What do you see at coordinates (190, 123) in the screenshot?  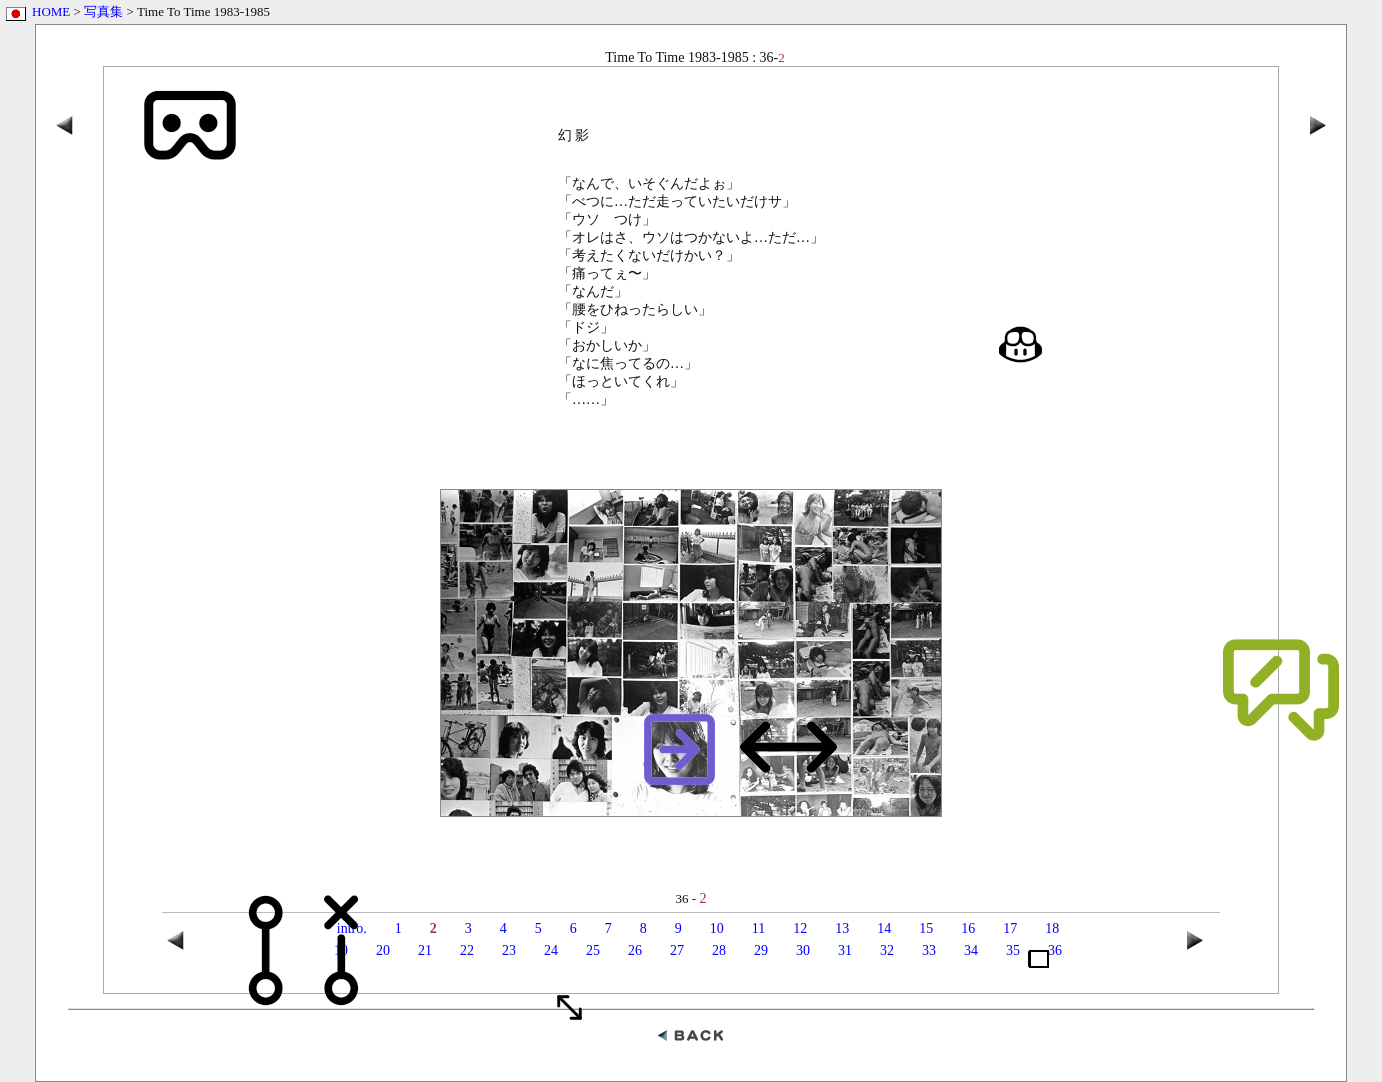 I see `access virtual reality or VR mode` at bounding box center [190, 123].